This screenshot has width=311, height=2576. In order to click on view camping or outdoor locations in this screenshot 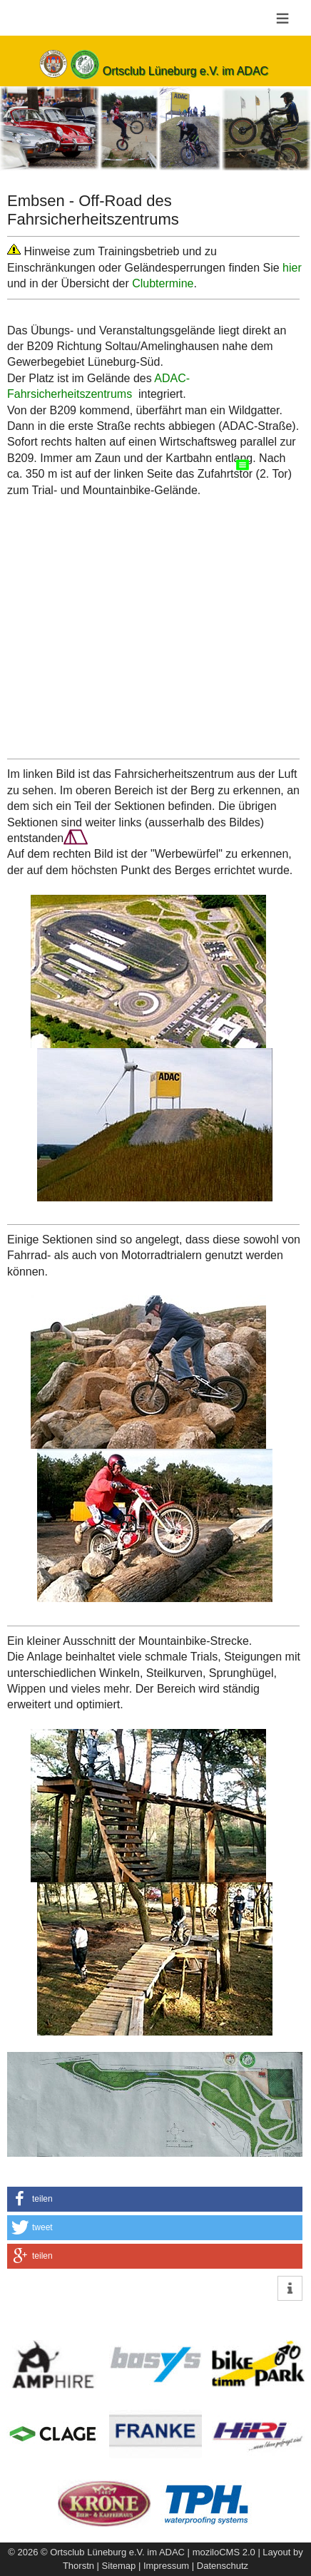, I will do `click(76, 838)`.